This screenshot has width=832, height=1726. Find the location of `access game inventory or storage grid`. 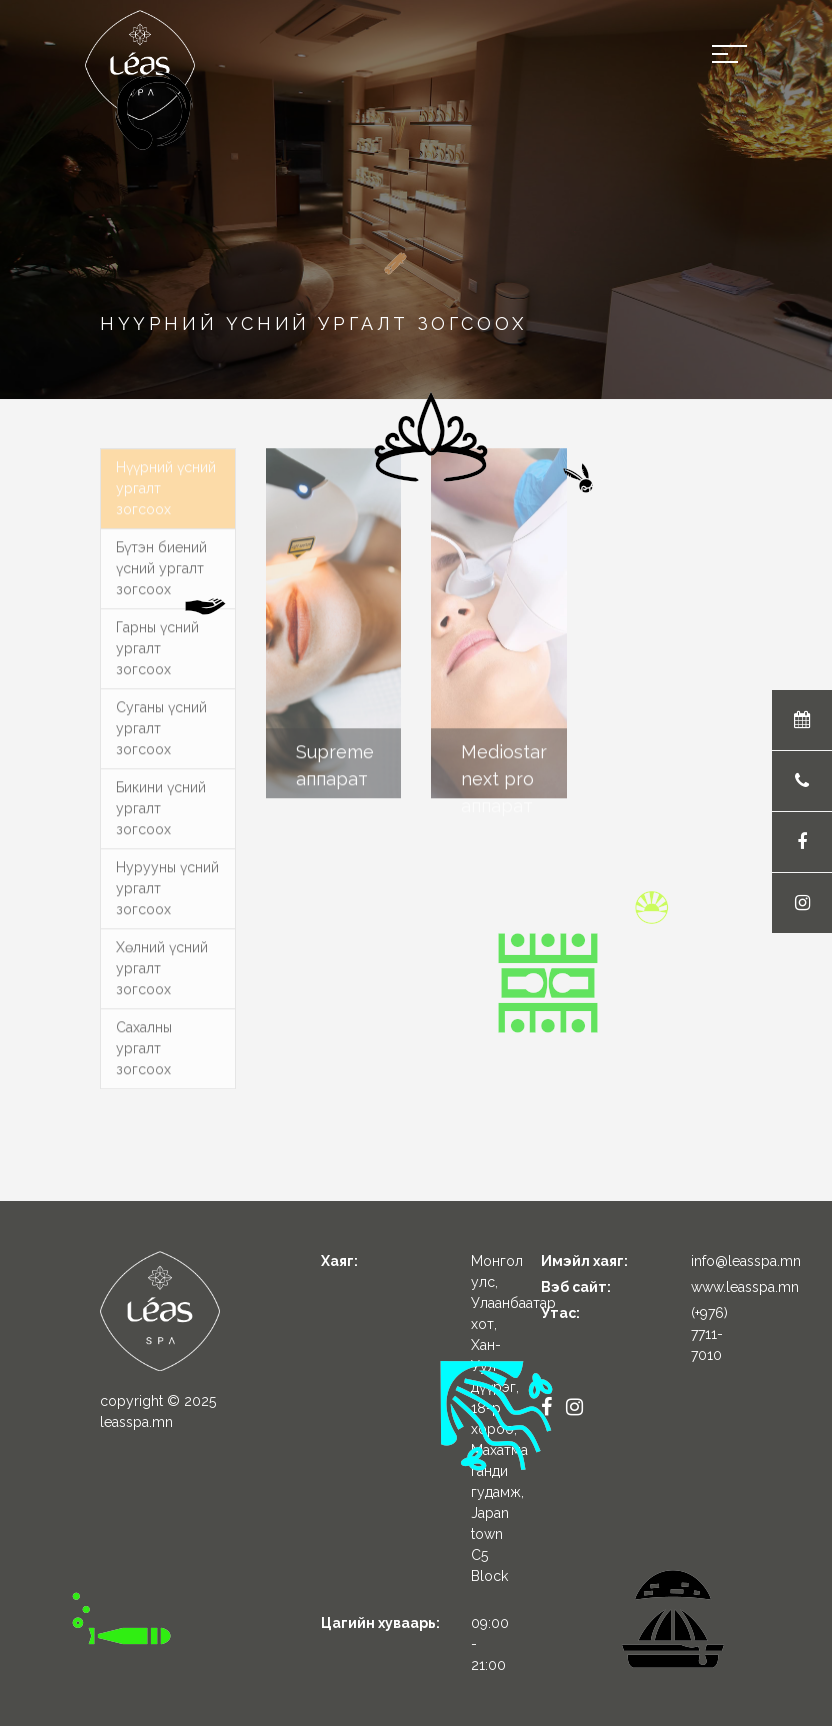

access game inventory or storage grid is located at coordinates (548, 983).